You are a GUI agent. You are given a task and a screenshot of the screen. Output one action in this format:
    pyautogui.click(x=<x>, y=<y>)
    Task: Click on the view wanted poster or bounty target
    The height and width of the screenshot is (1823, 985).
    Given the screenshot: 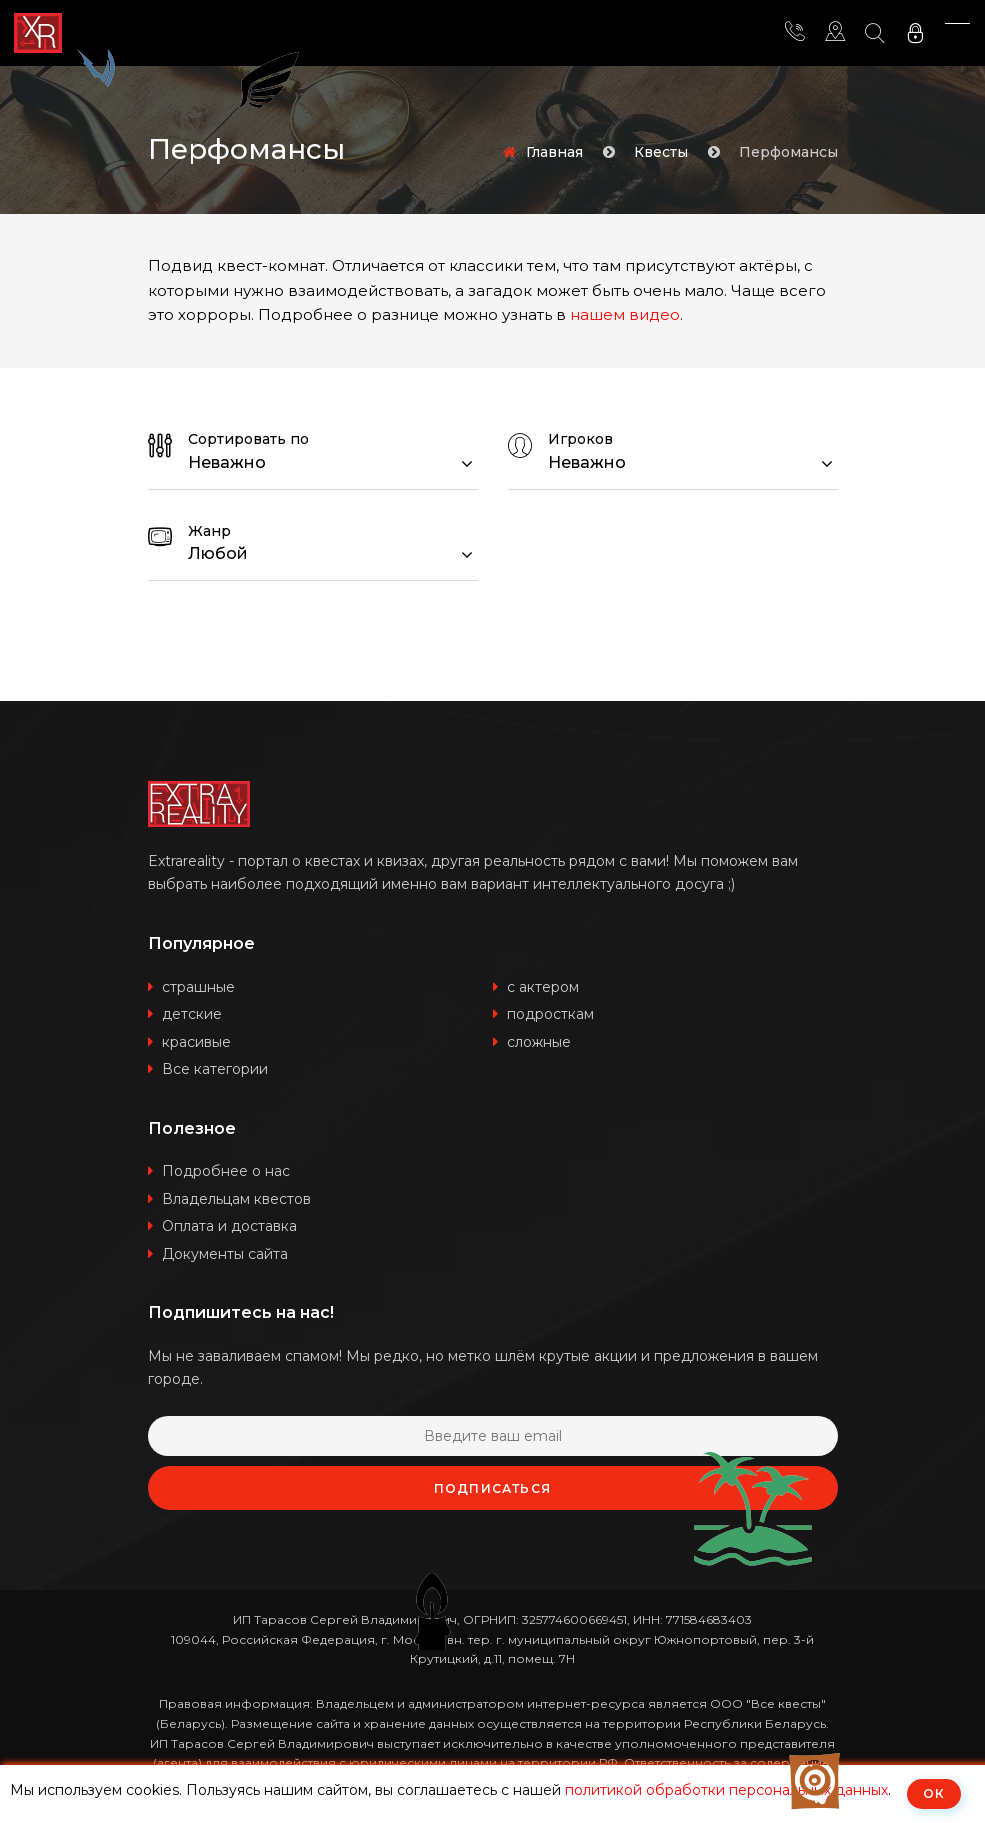 What is the action you would take?
    pyautogui.click(x=815, y=1781)
    